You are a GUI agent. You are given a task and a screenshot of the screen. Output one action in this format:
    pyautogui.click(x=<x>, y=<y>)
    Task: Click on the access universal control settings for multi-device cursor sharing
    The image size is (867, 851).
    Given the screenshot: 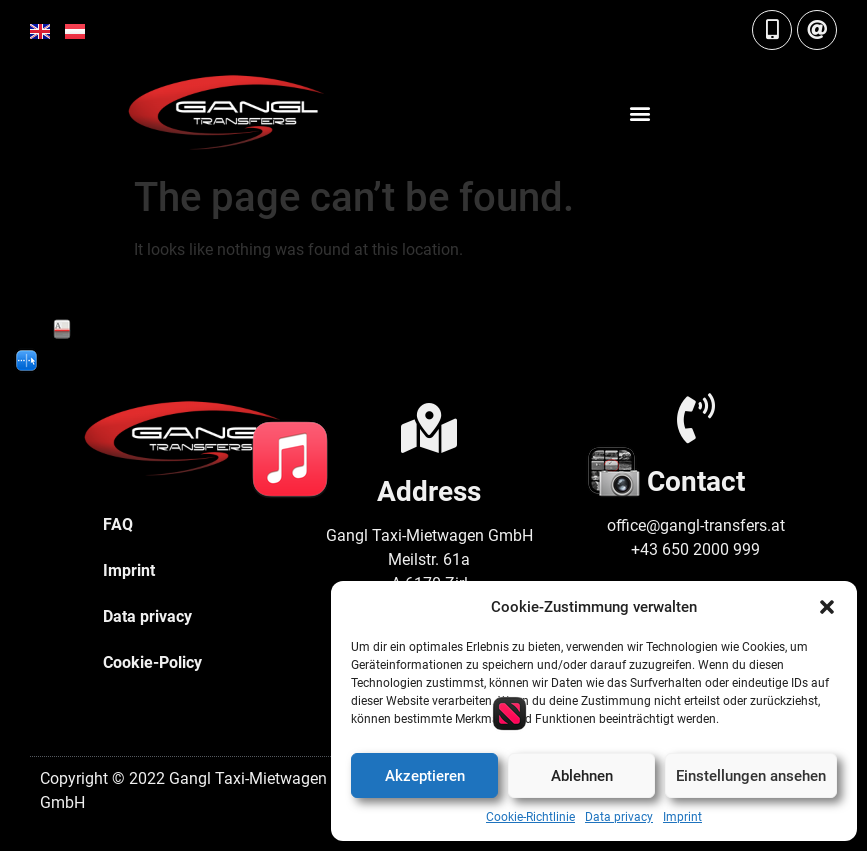 What is the action you would take?
    pyautogui.click(x=26, y=360)
    